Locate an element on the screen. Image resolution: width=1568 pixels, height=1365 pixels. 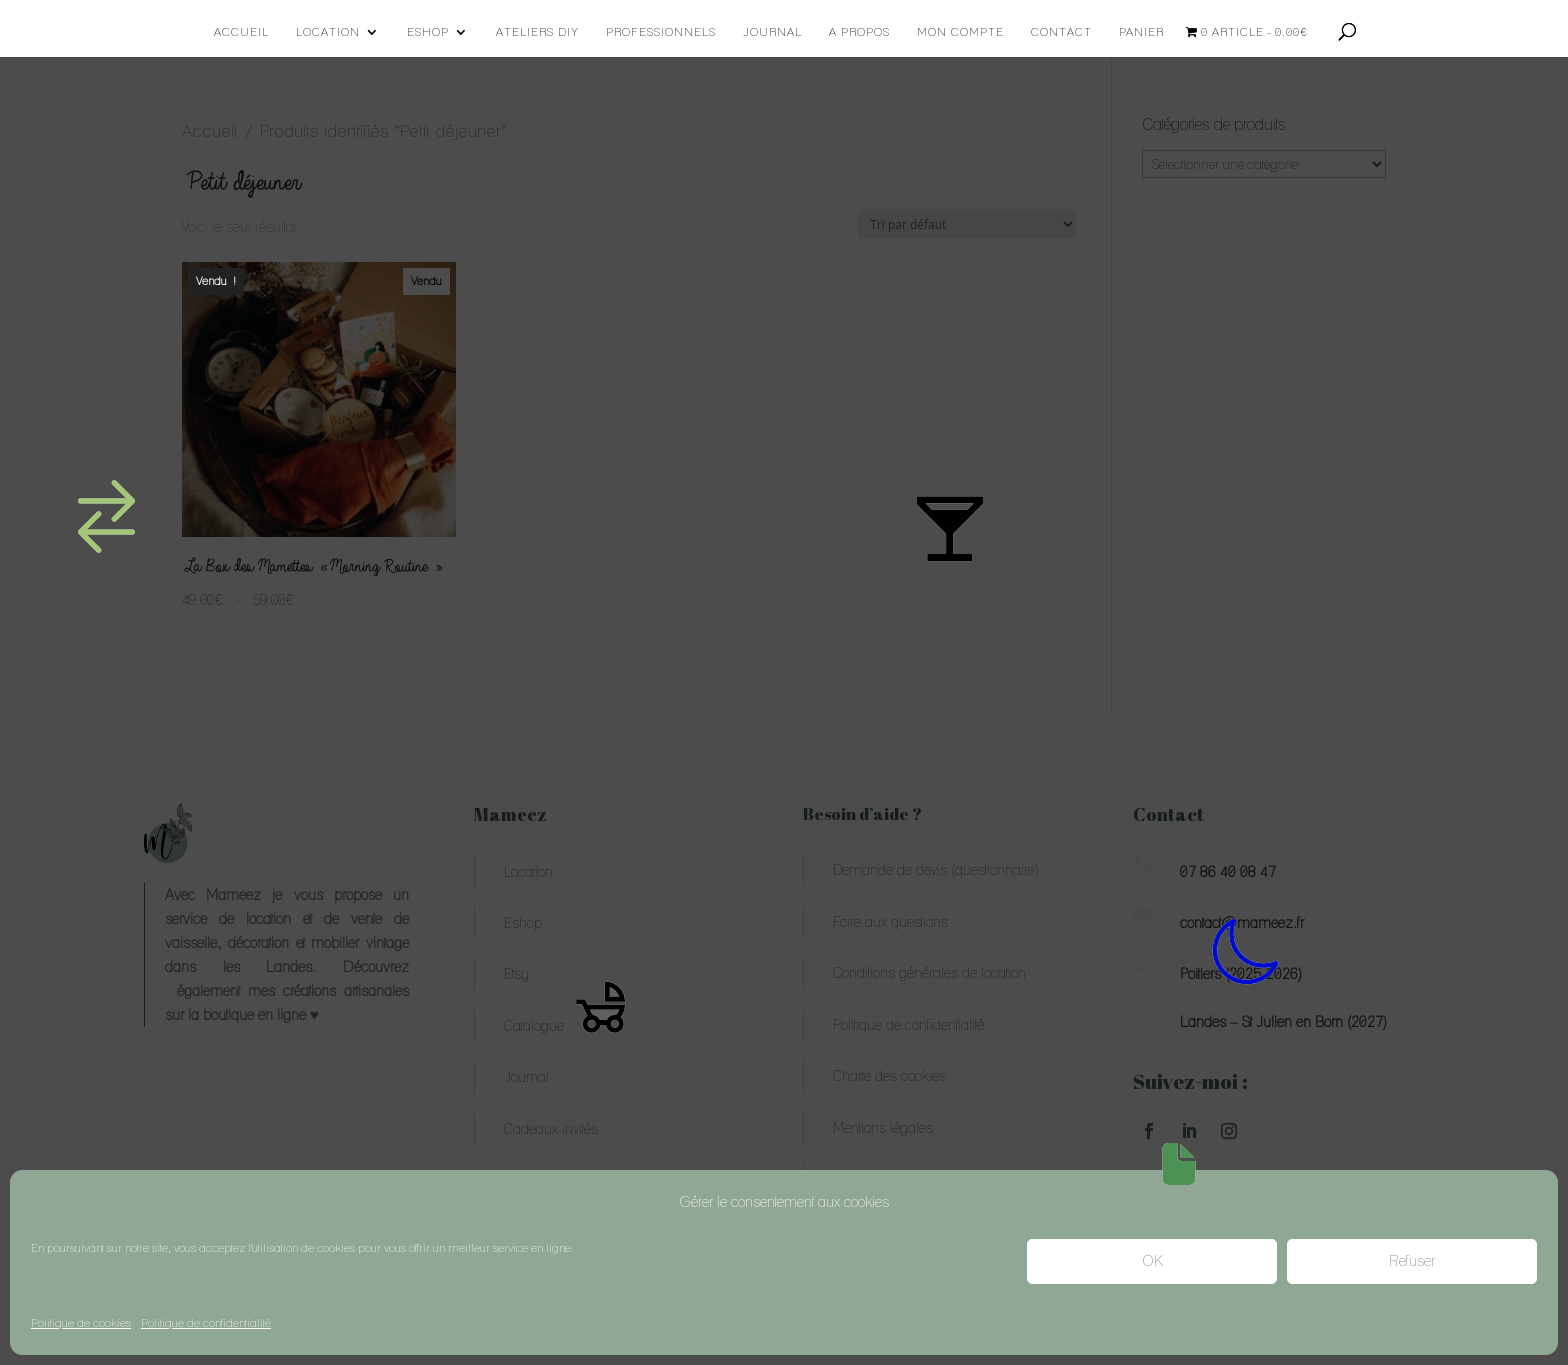
browse wine or cocktail menu is located at coordinates (949, 528).